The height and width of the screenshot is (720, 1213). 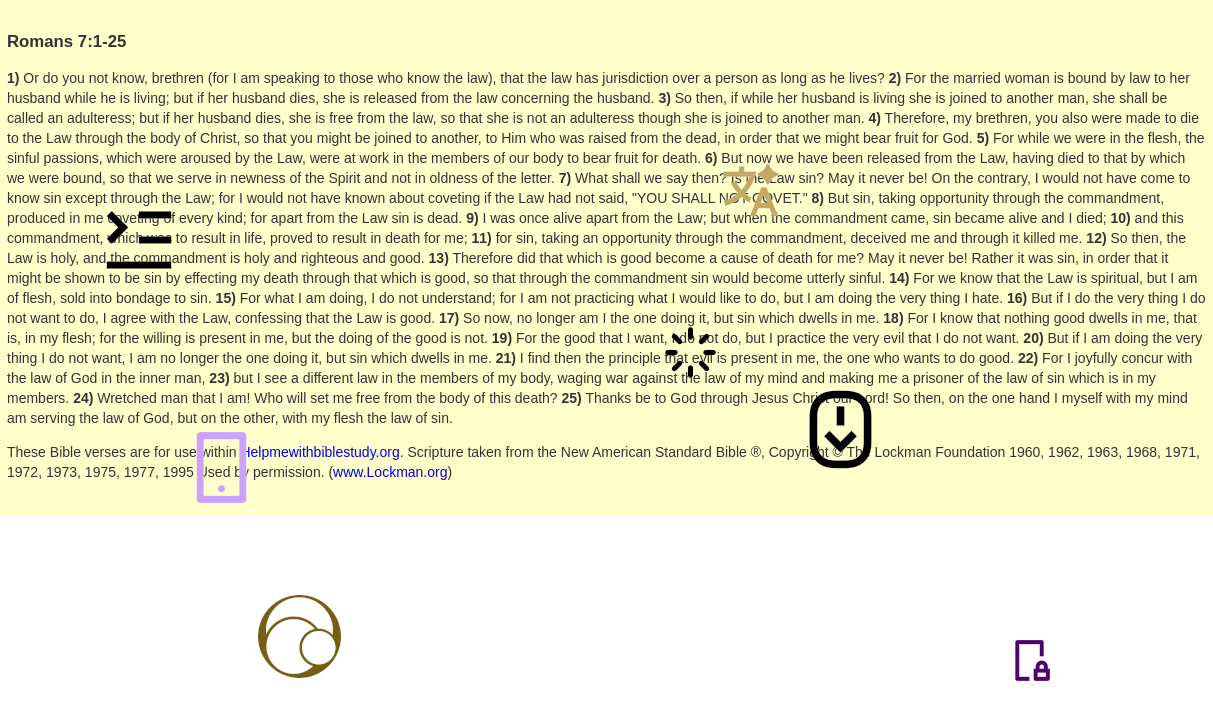 What do you see at coordinates (221, 467) in the screenshot?
I see `access mobile device settings` at bounding box center [221, 467].